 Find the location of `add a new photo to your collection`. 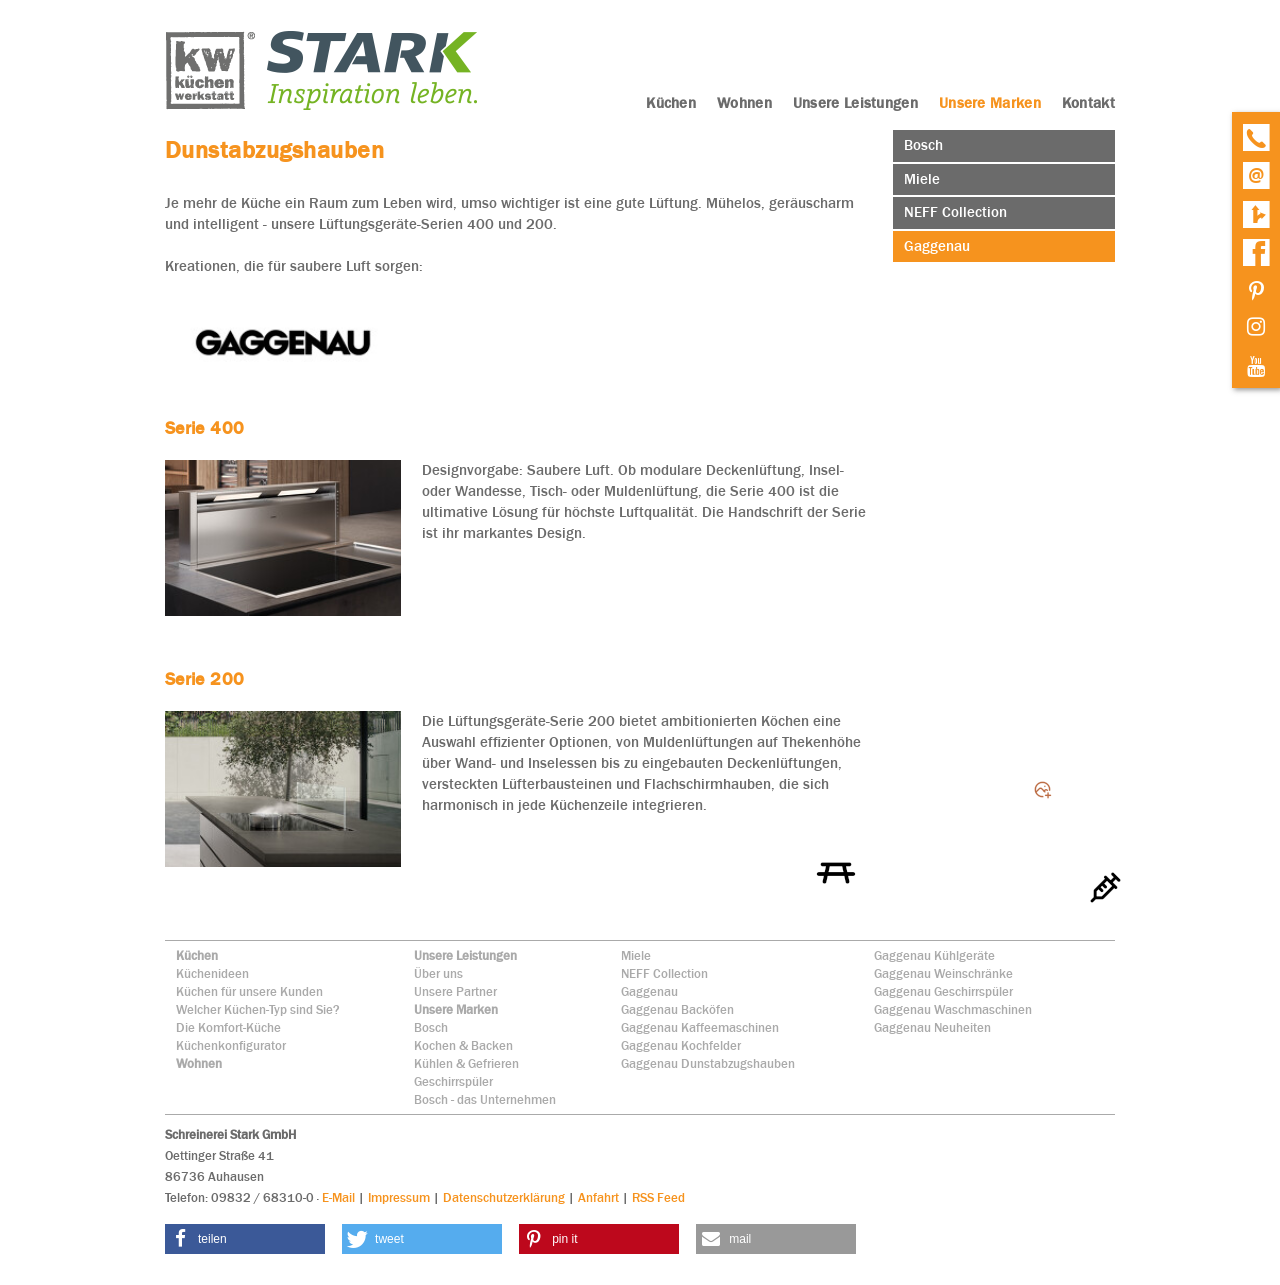

add a new photo to your collection is located at coordinates (1042, 789).